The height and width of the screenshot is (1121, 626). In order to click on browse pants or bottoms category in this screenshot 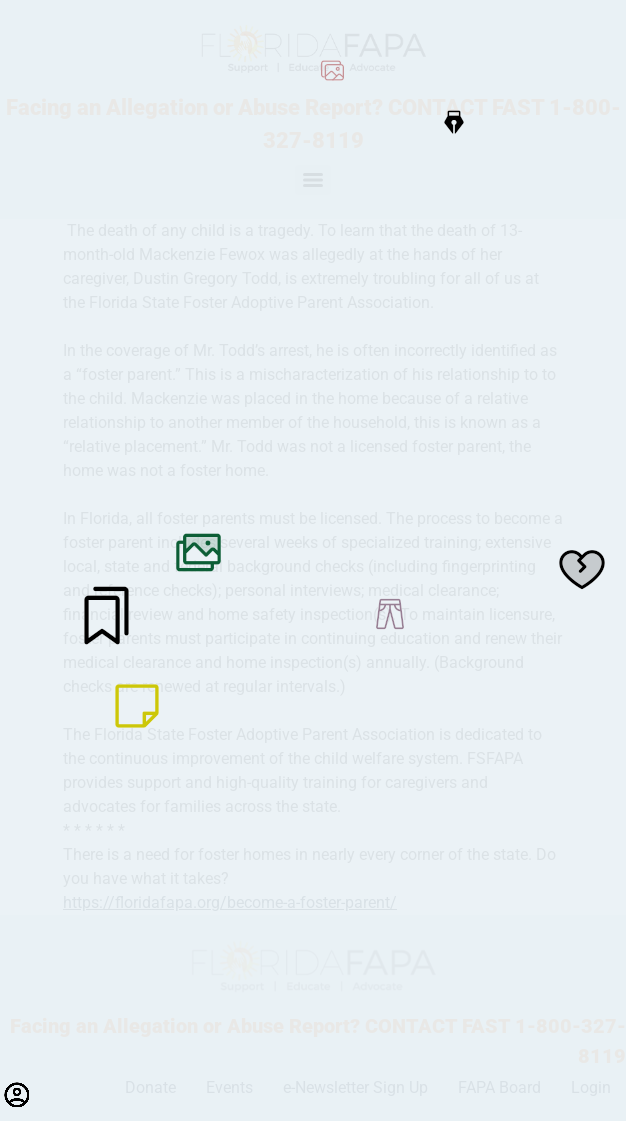, I will do `click(390, 614)`.